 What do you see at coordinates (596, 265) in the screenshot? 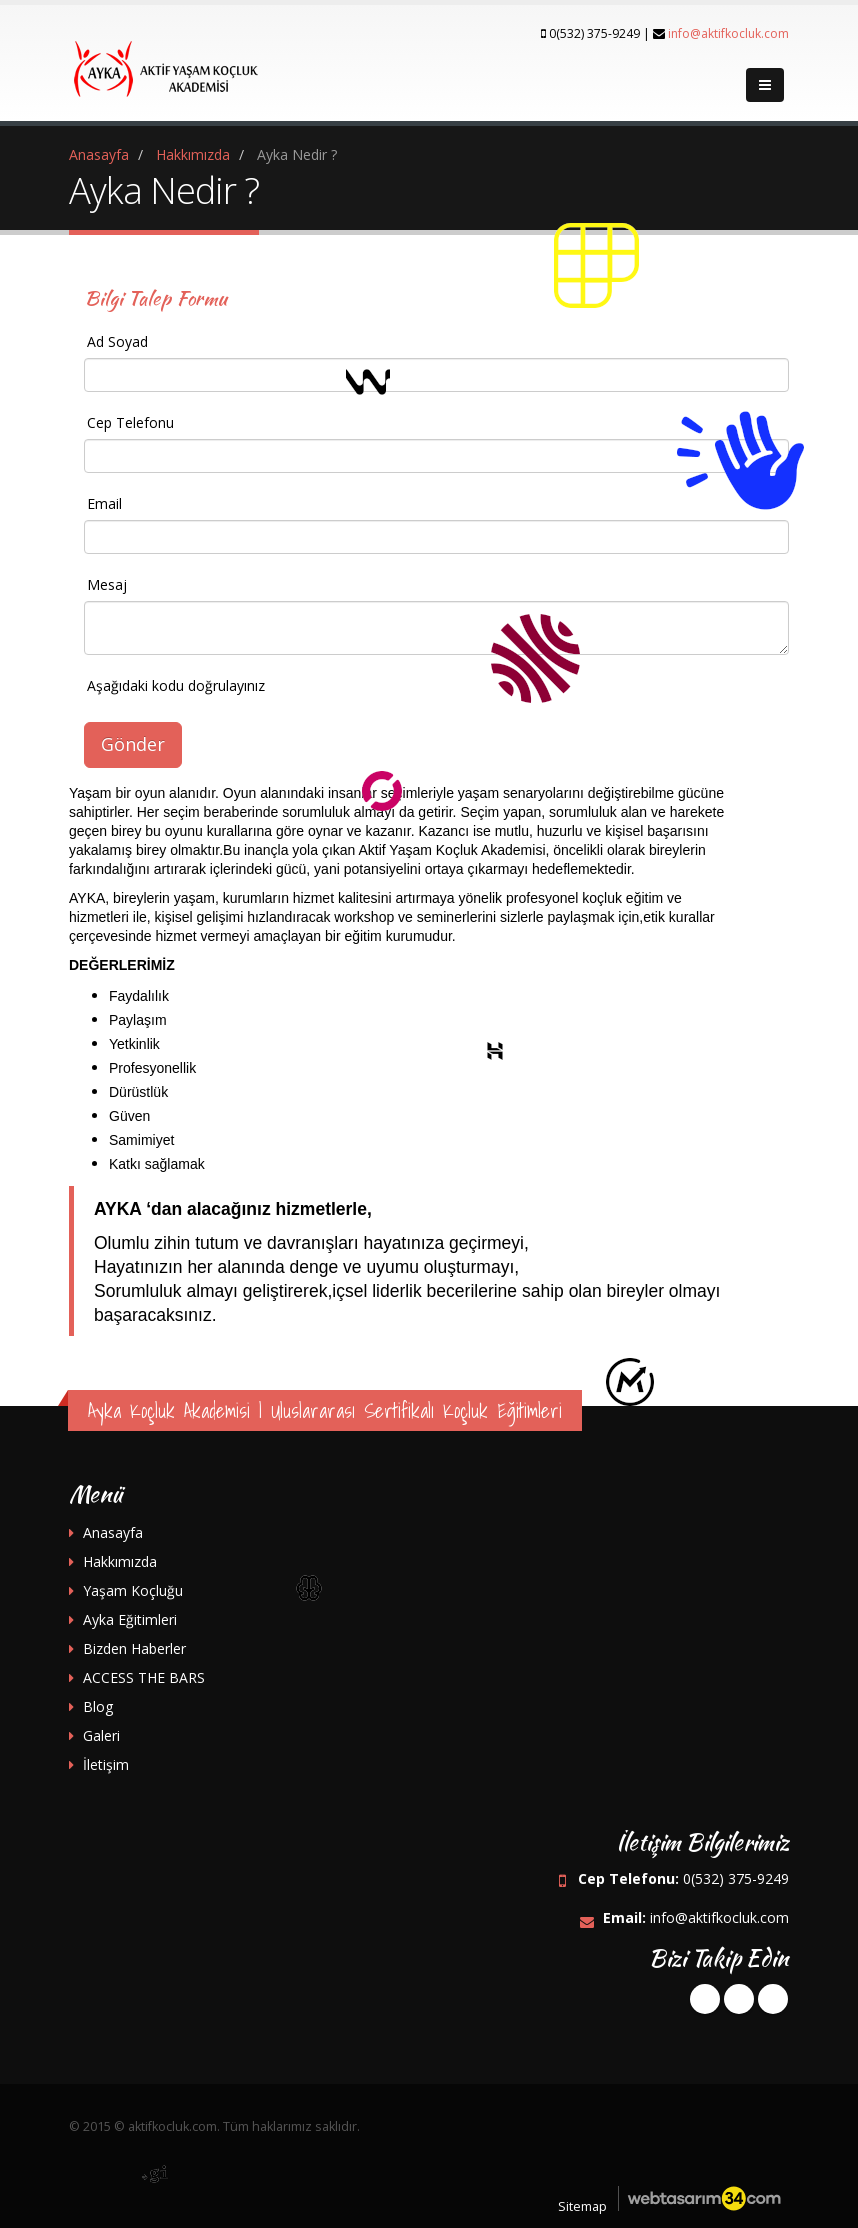
I see `open Polywork profile` at bounding box center [596, 265].